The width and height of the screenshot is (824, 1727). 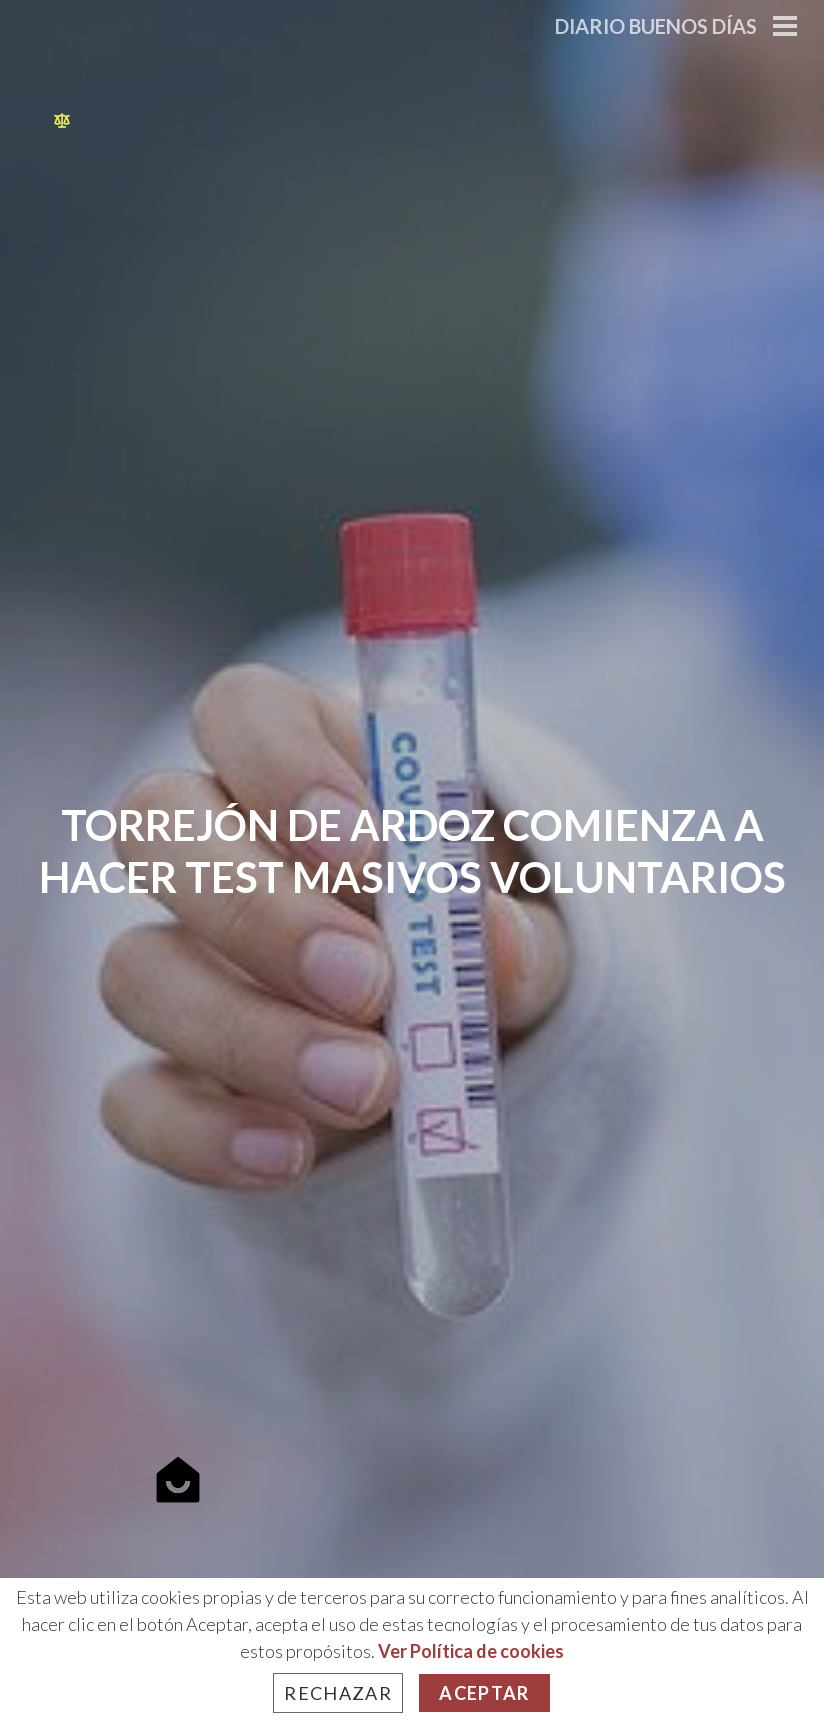 I want to click on return to home screen, so click(x=178, y=1481).